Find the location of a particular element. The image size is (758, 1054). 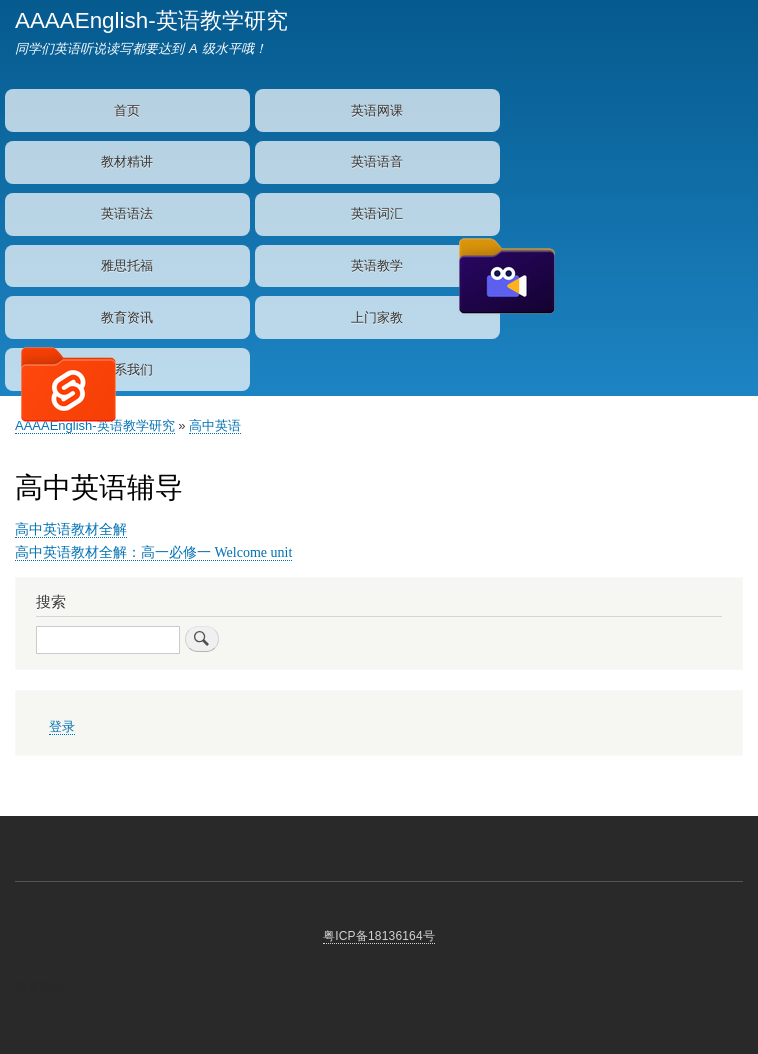

open wondershare anireel project folder is located at coordinates (506, 278).